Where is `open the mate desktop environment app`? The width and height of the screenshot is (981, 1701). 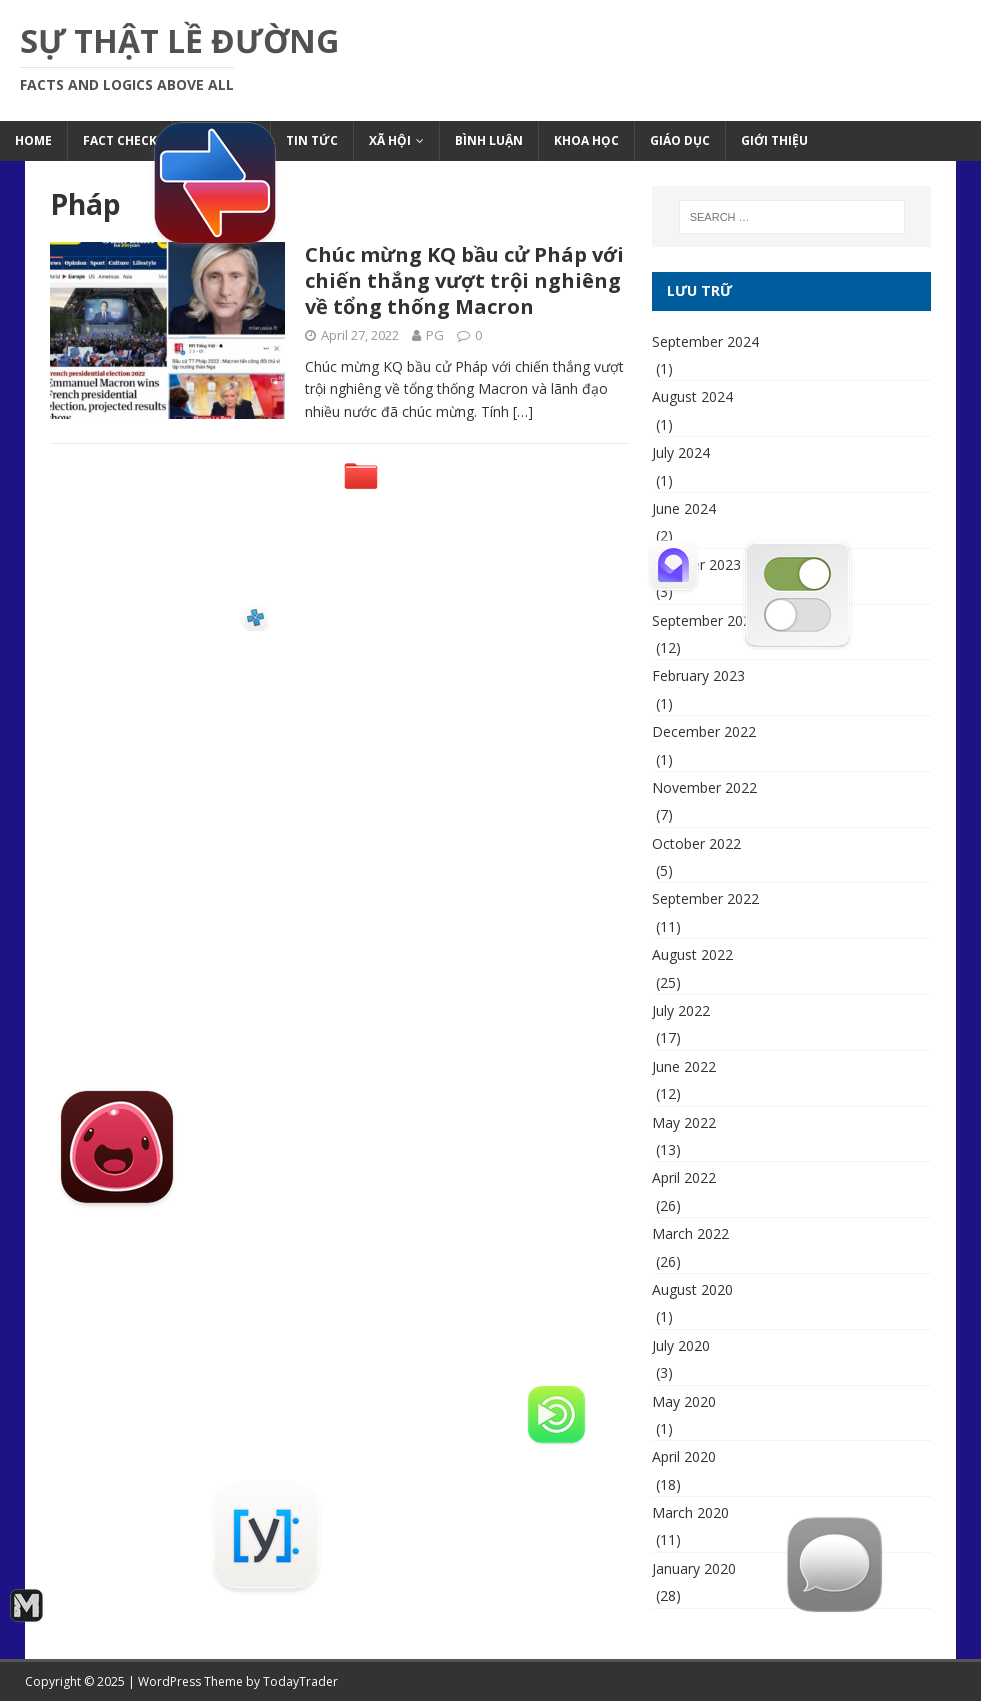 open the mate desktop environment app is located at coordinates (556, 1414).